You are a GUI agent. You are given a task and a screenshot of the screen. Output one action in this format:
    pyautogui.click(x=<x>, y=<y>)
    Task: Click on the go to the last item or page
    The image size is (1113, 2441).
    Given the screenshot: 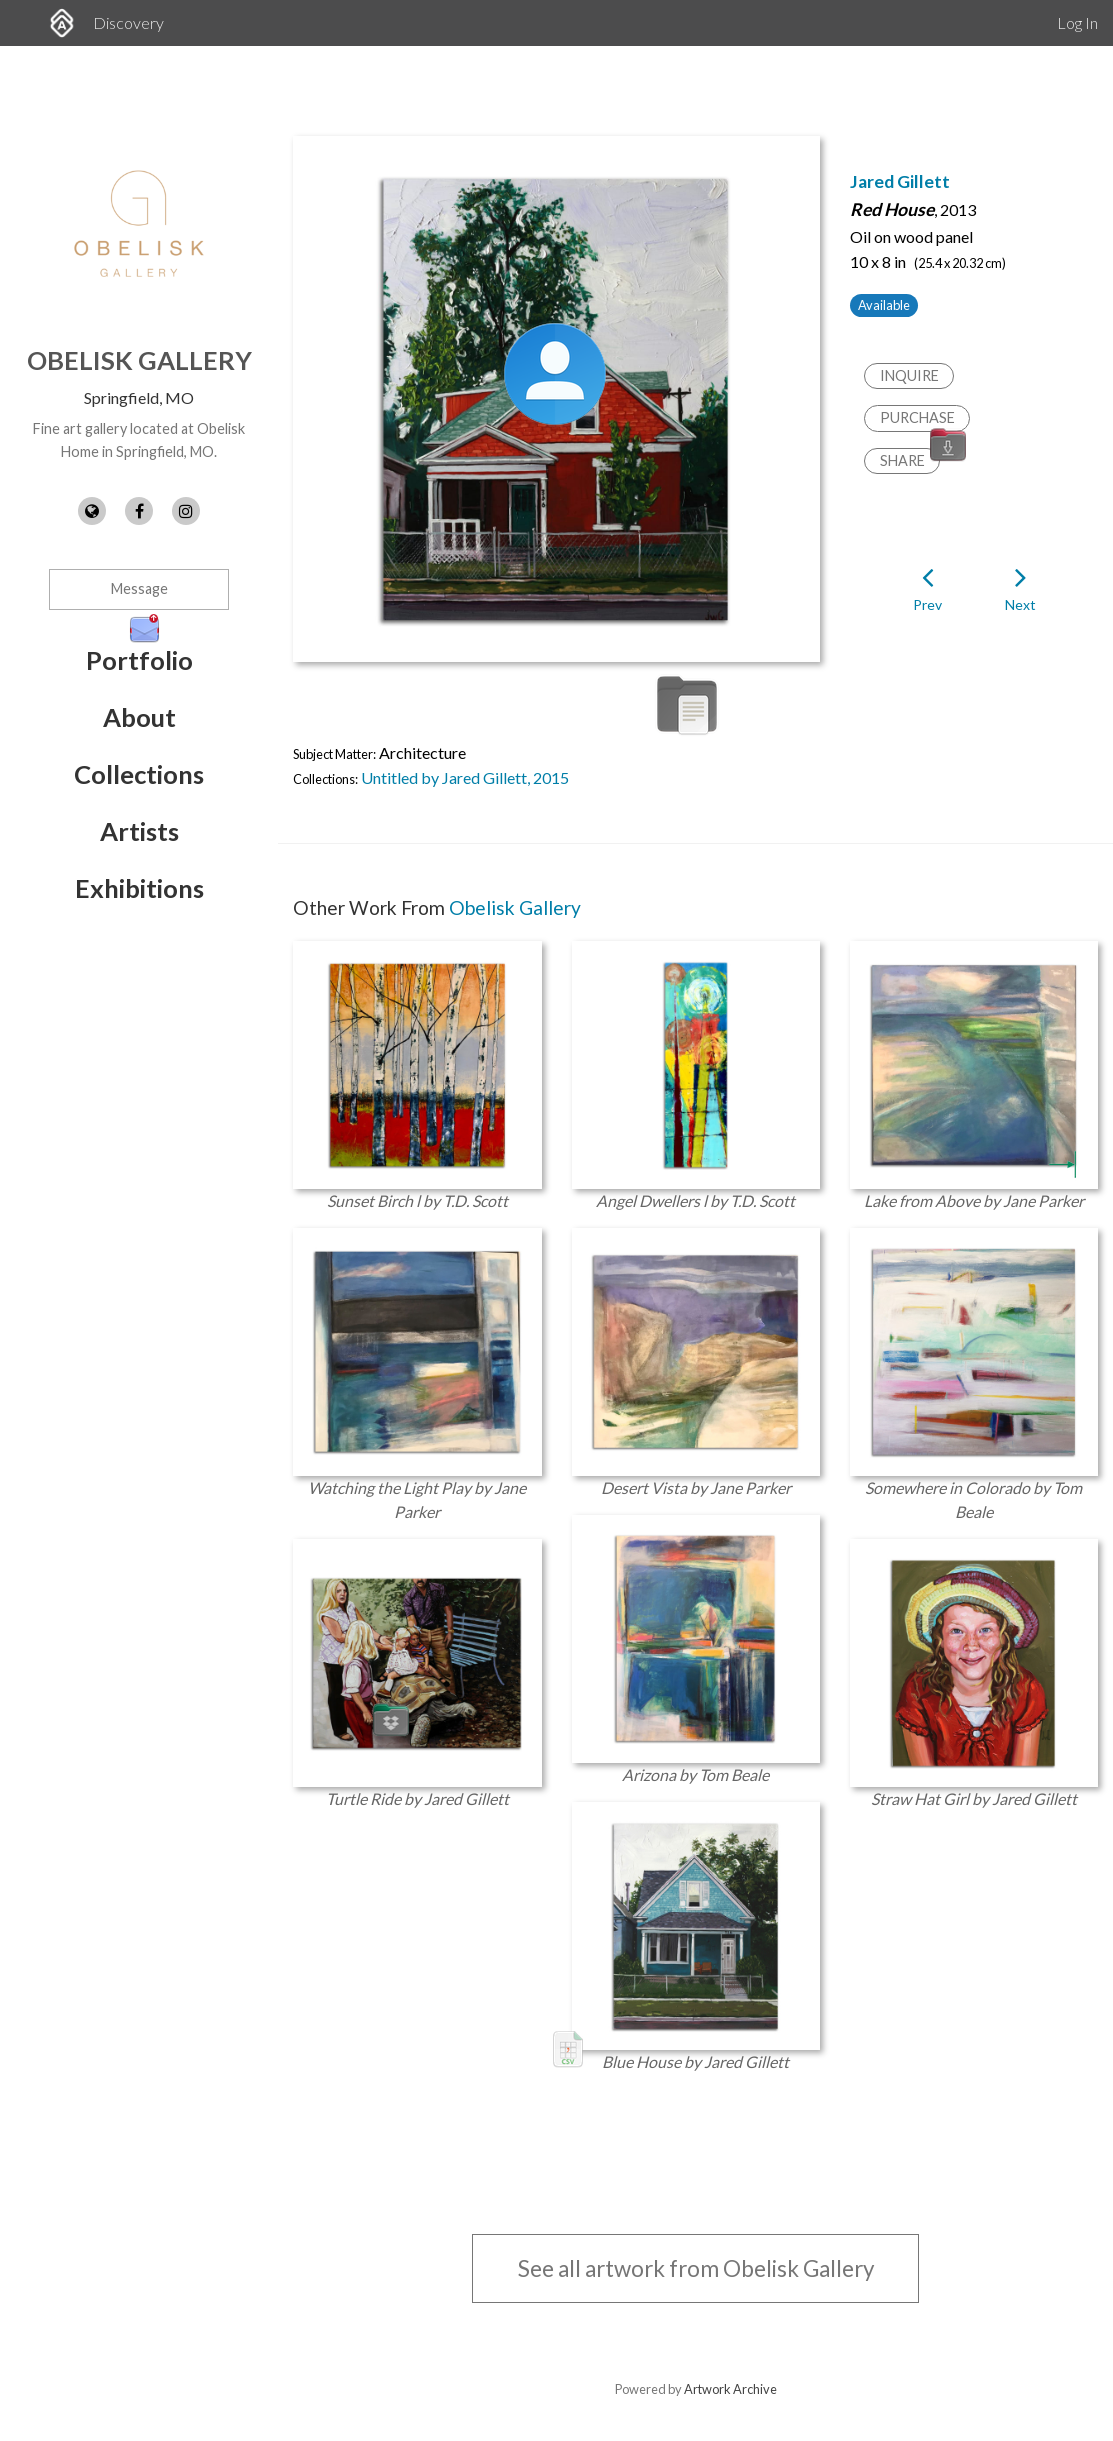 What is the action you would take?
    pyautogui.click(x=1062, y=1164)
    